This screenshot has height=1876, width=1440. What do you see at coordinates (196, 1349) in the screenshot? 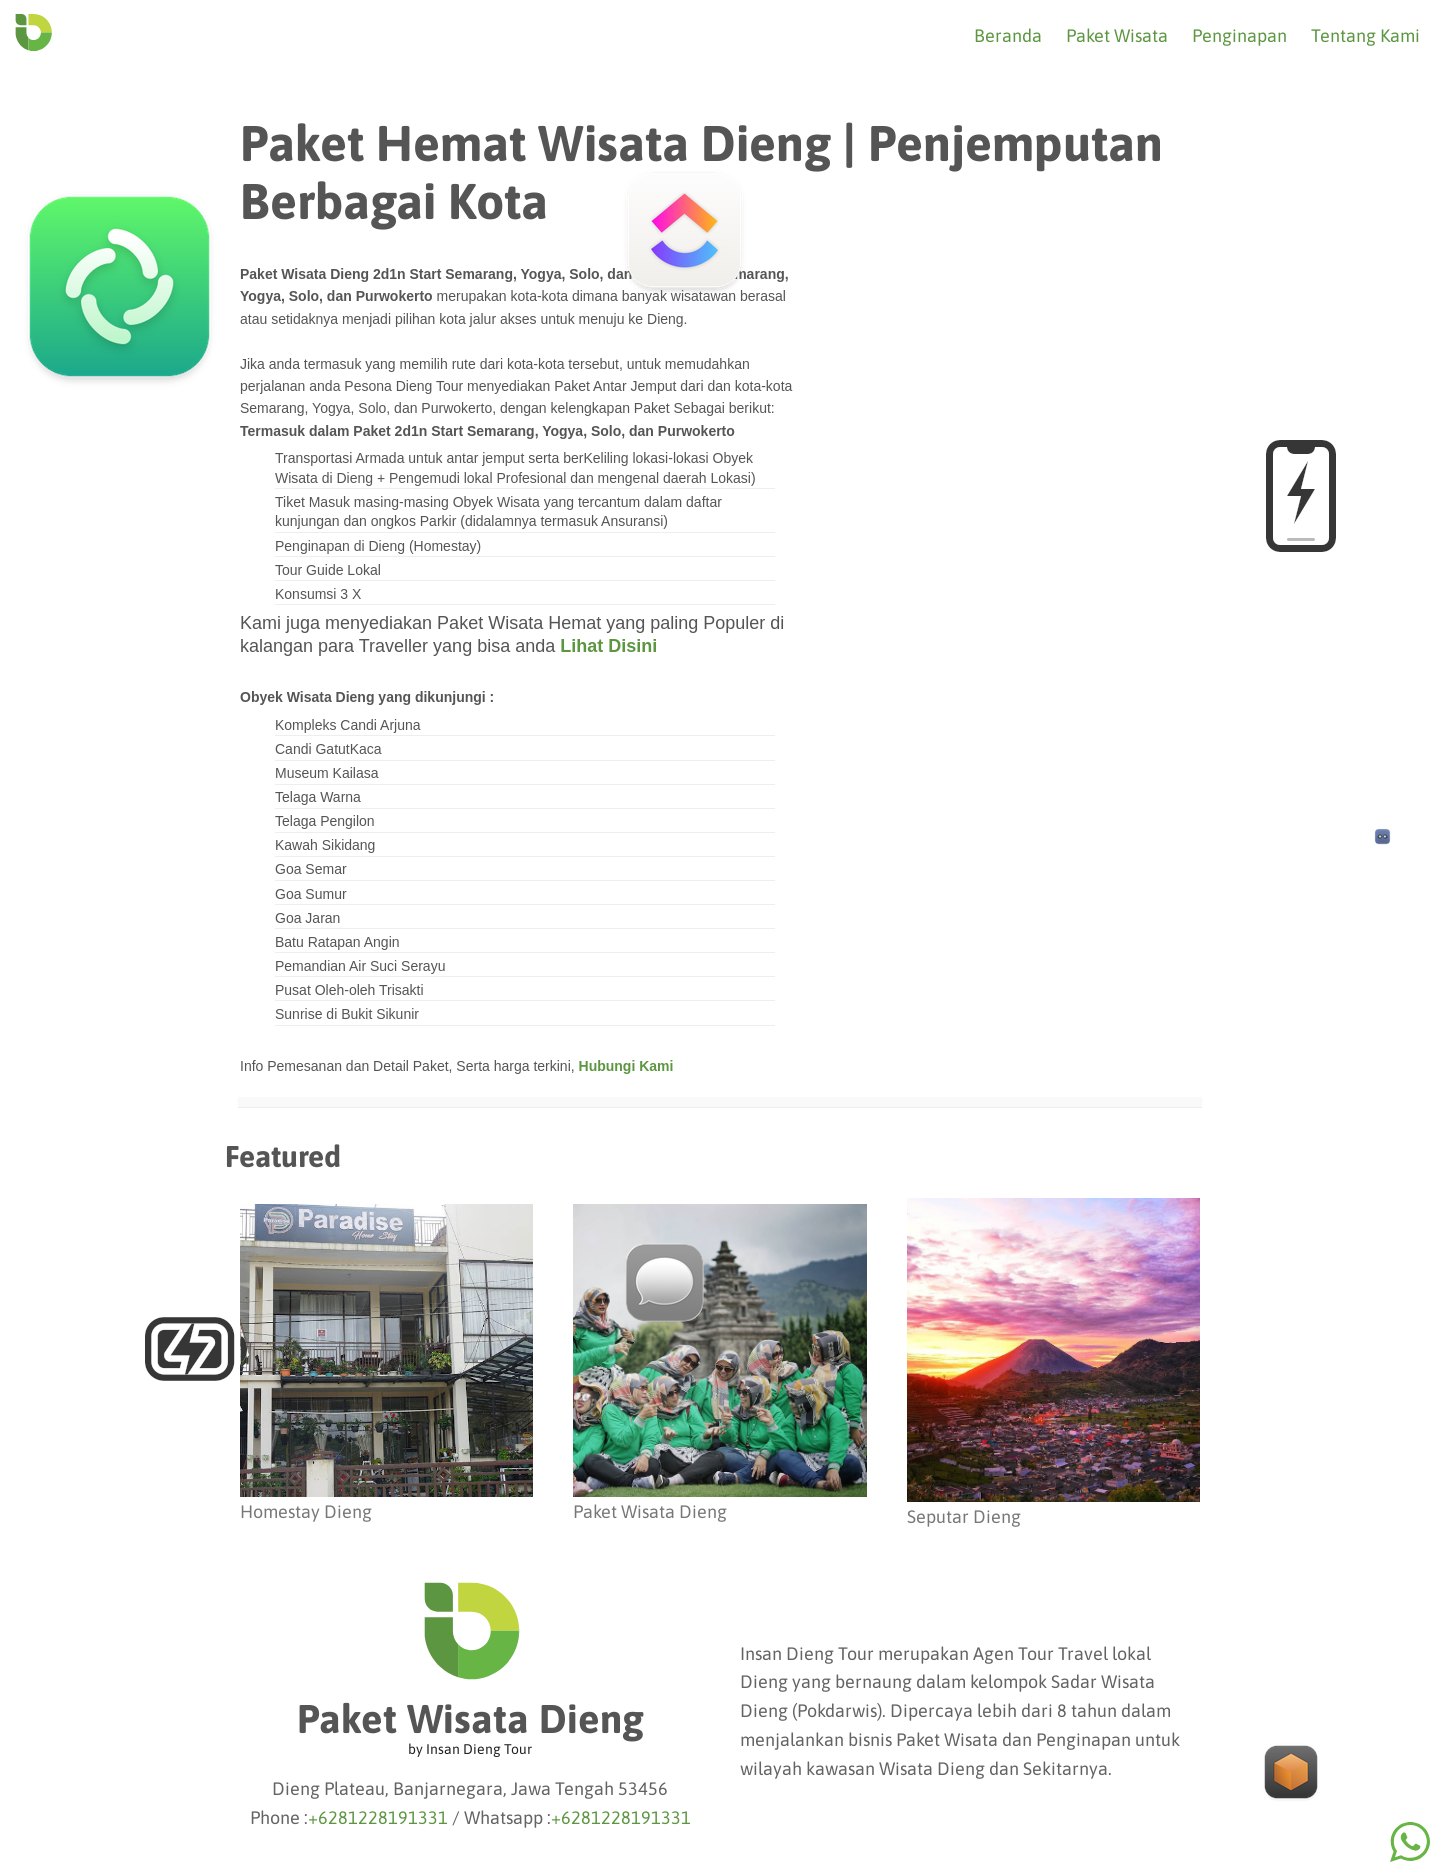
I see `indicates device is charging or connected to power` at bounding box center [196, 1349].